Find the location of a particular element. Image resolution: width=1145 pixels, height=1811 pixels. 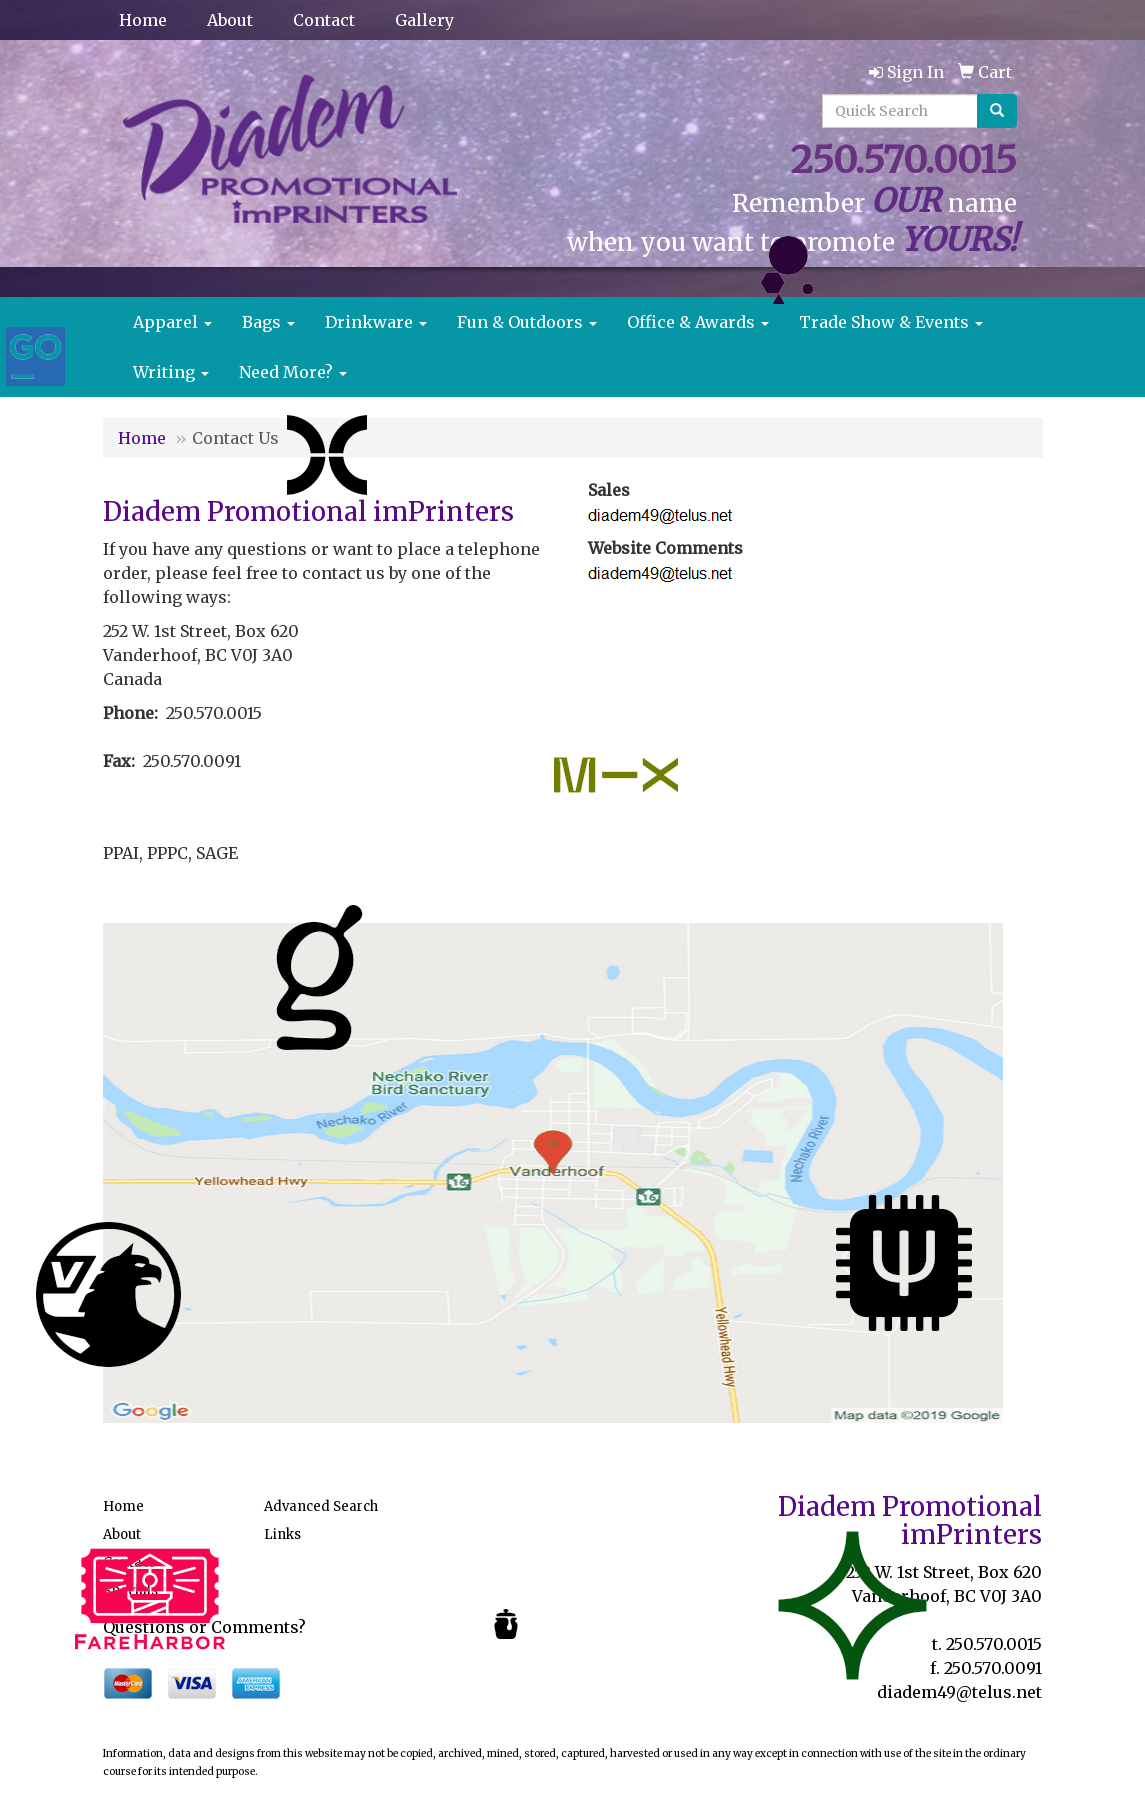

open mixcloud app or website is located at coordinates (616, 775).